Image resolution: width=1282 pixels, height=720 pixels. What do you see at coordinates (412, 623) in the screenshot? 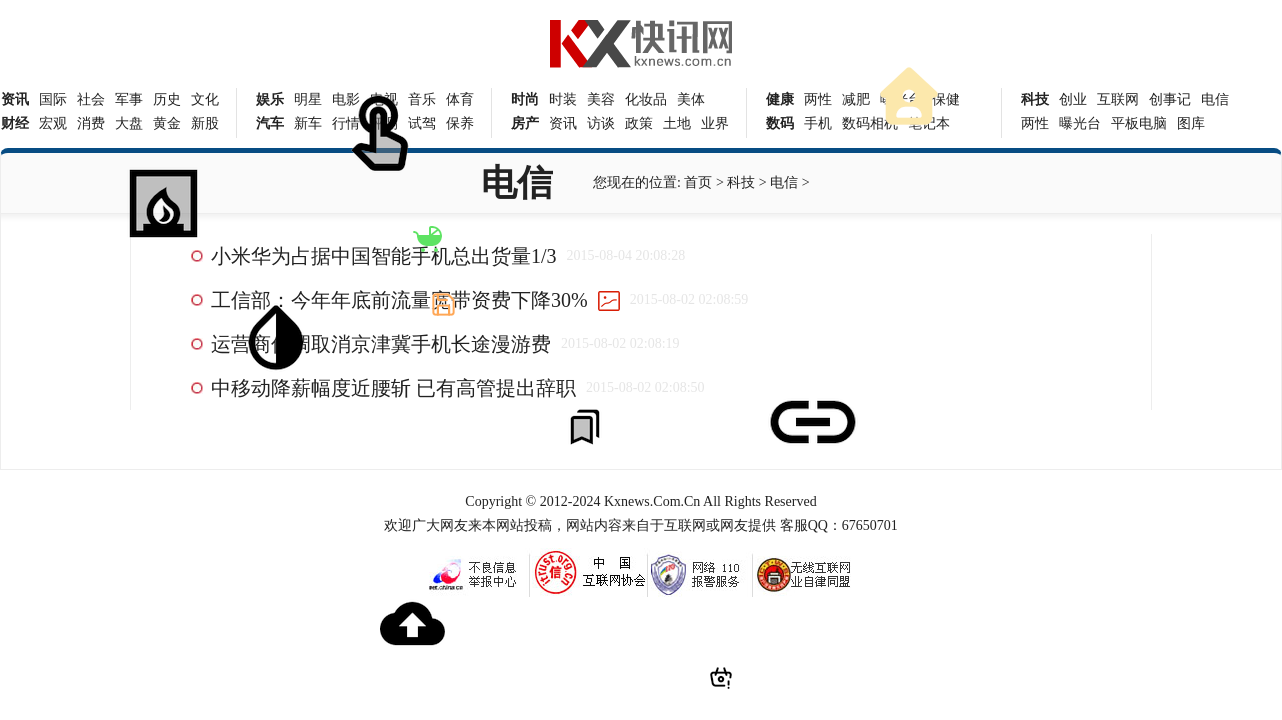
I see `upload file to cloud storage` at bounding box center [412, 623].